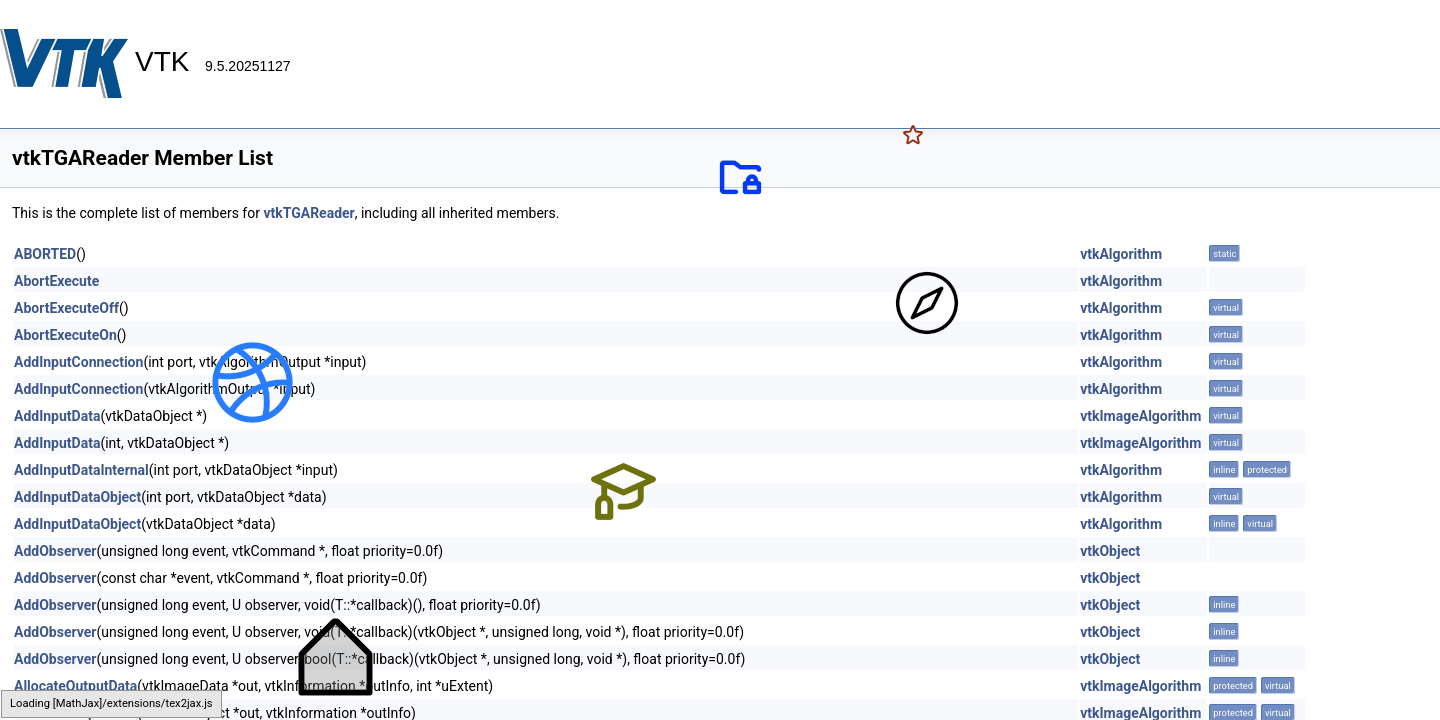 Image resolution: width=1440 pixels, height=720 pixels. I want to click on add item to favorites, so click(913, 135).